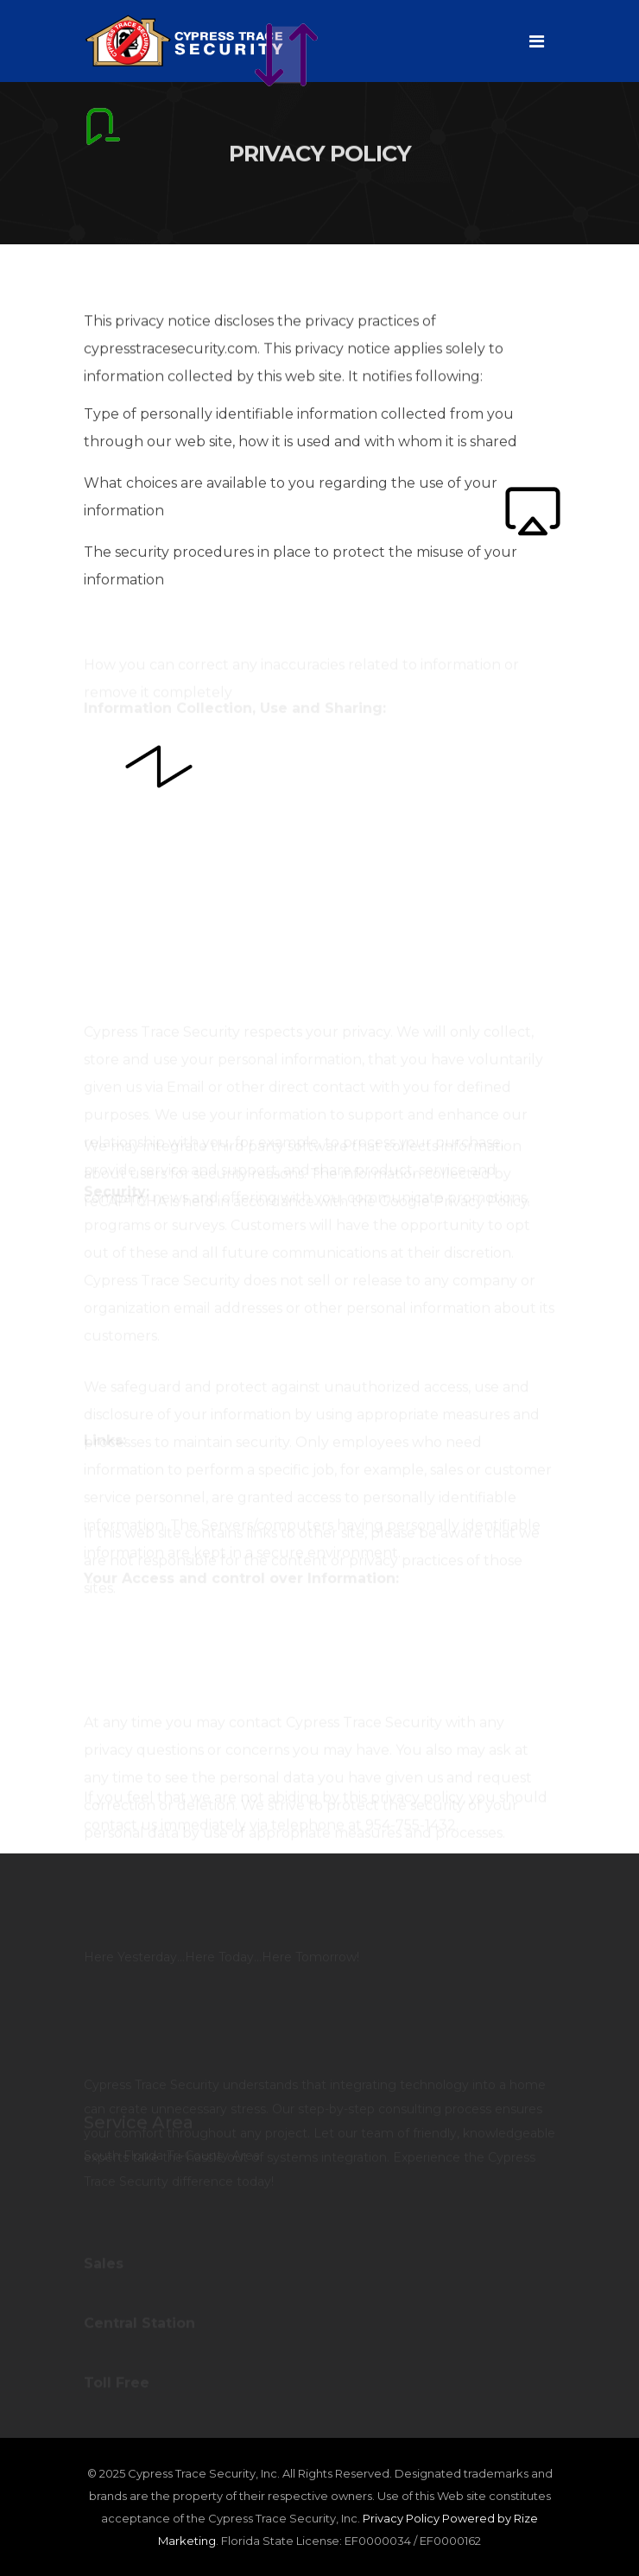  What do you see at coordinates (286, 54) in the screenshot?
I see `sort items in ascending or descending order` at bounding box center [286, 54].